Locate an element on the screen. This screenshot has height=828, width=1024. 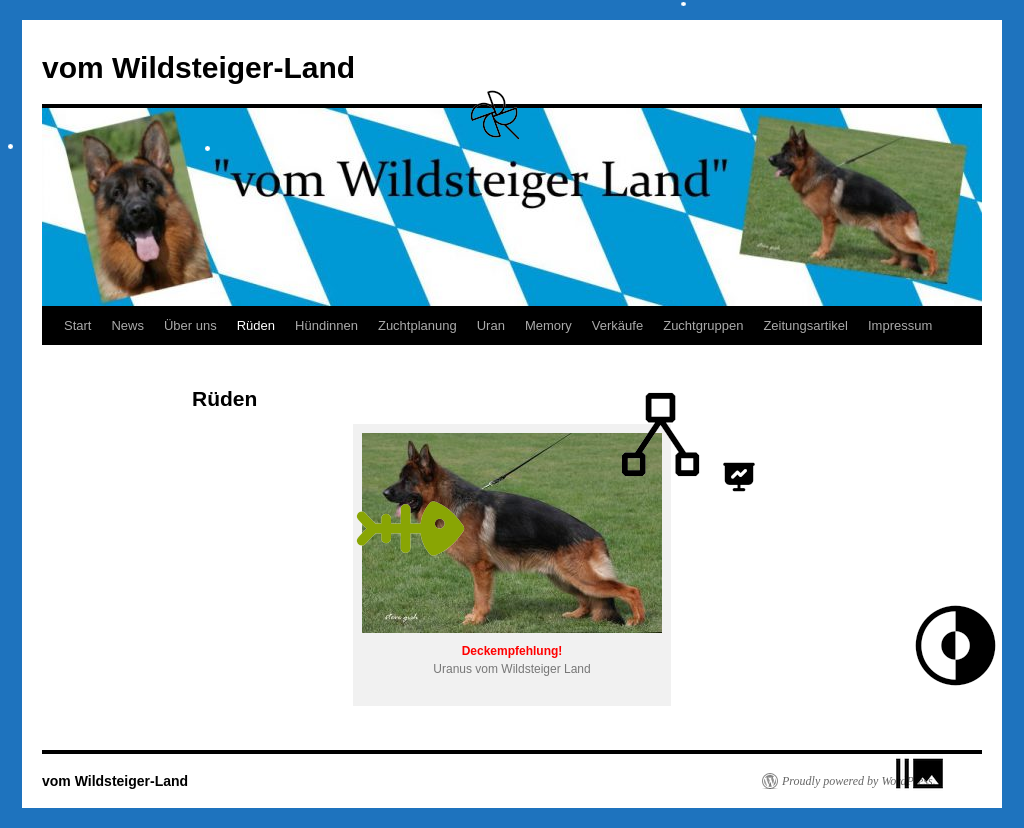
indicates empty state or no results found is located at coordinates (410, 528).